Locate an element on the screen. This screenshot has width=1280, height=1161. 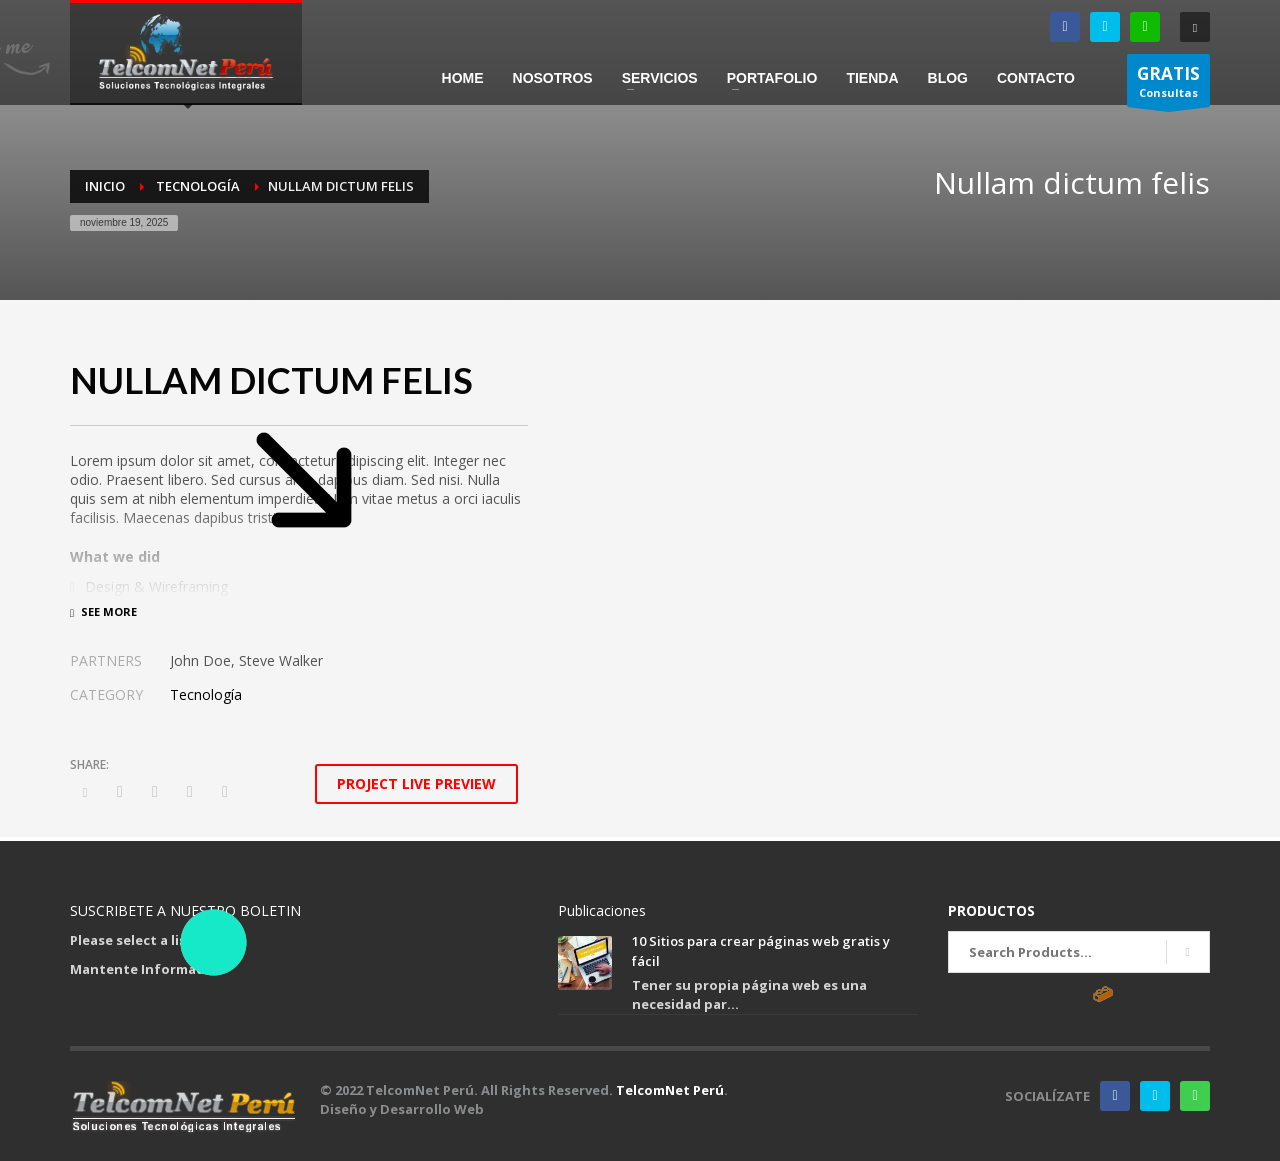
select or mark an item as active is located at coordinates (213, 942).